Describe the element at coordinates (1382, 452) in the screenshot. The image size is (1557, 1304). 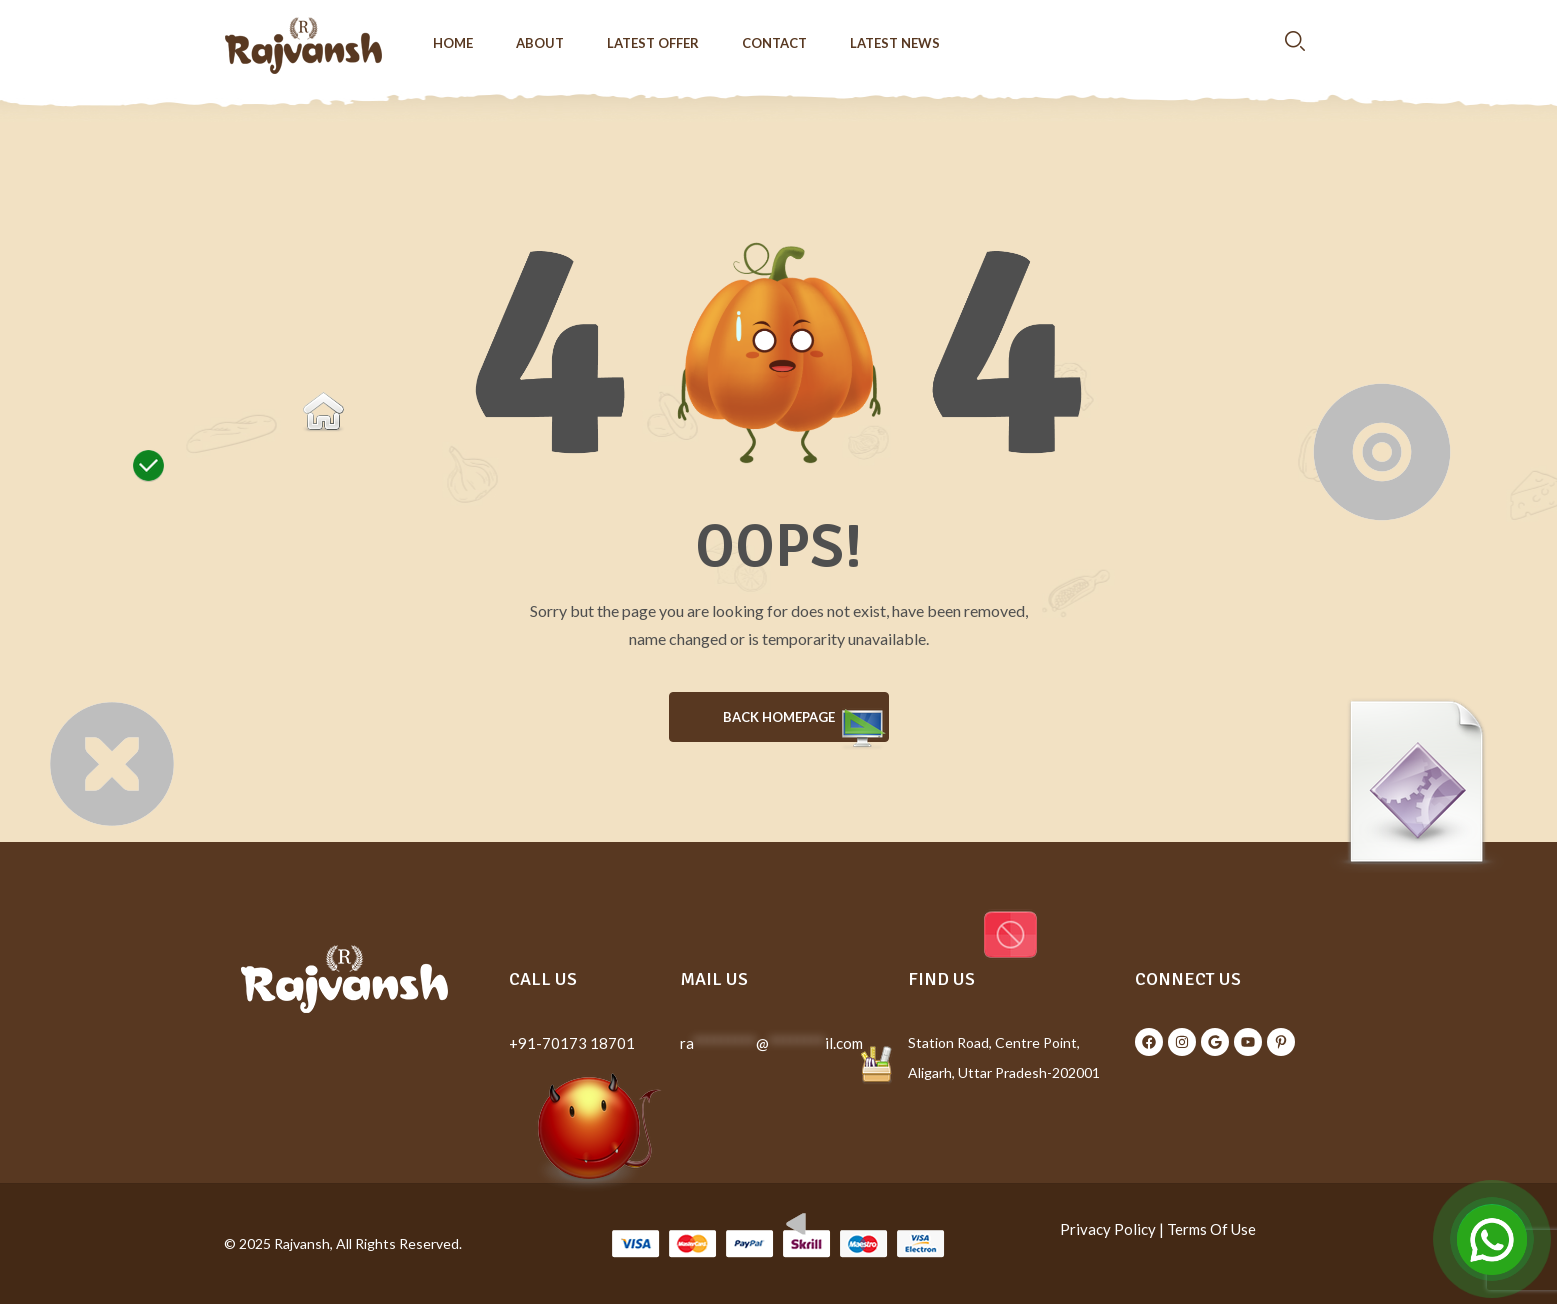
I see `indicates optical disc drive or CD/DVD media` at that location.